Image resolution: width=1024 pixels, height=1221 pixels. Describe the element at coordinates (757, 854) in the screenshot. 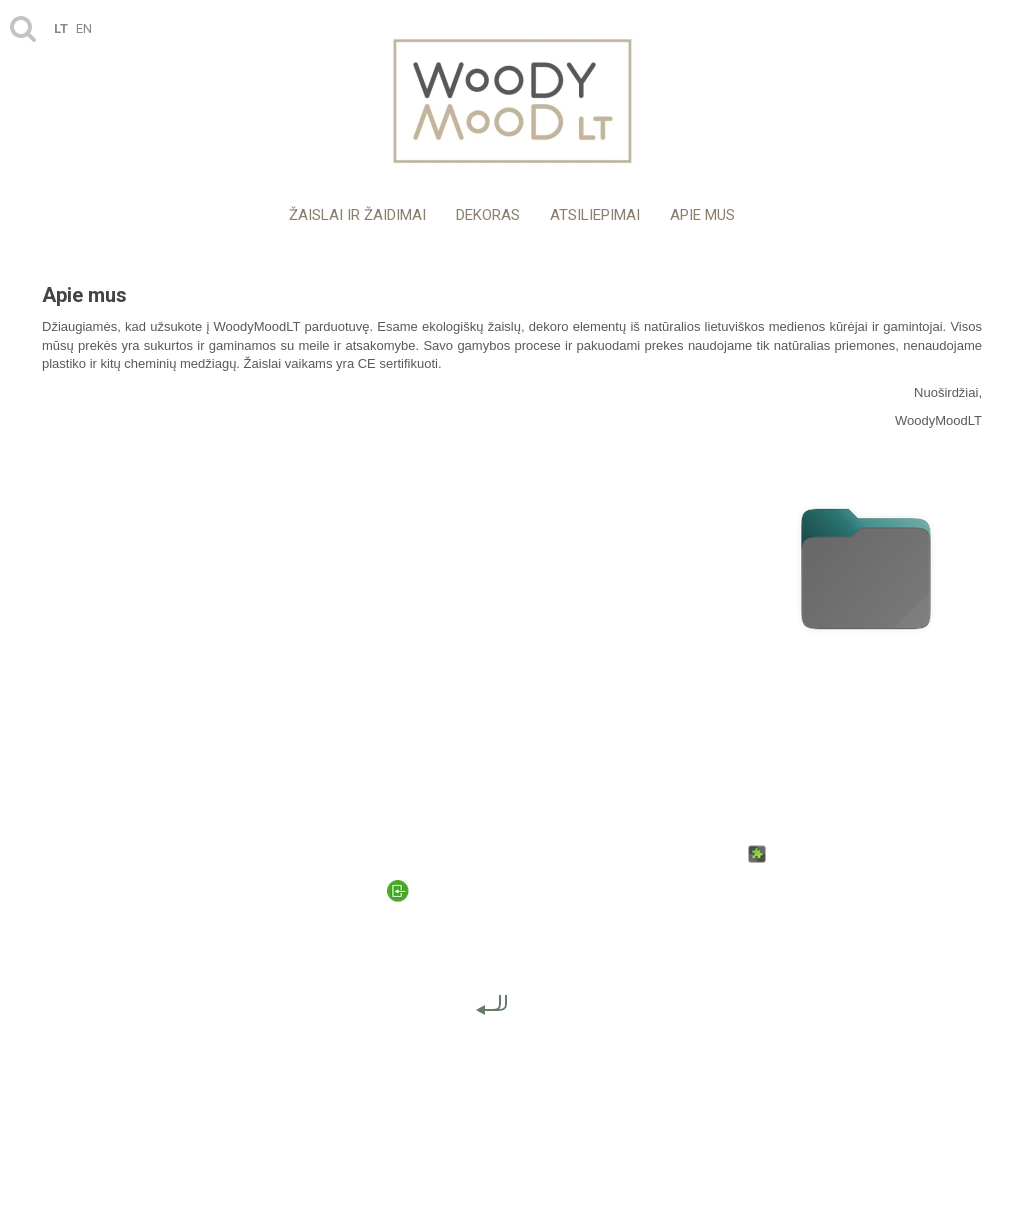

I see `browse or manage system add-ons` at that location.